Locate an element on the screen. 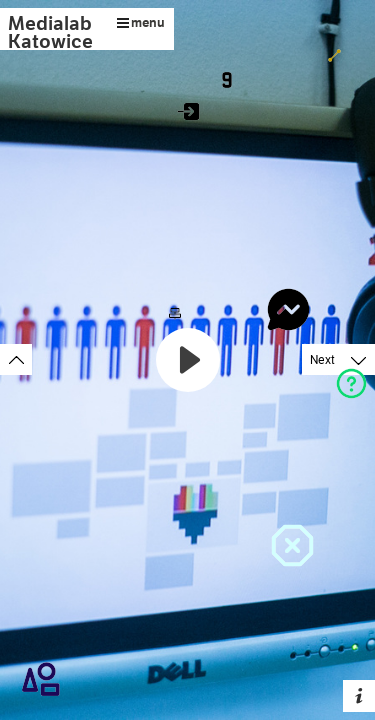 The height and width of the screenshot is (720, 375). access shape tools or drawing options is located at coordinates (41, 680).